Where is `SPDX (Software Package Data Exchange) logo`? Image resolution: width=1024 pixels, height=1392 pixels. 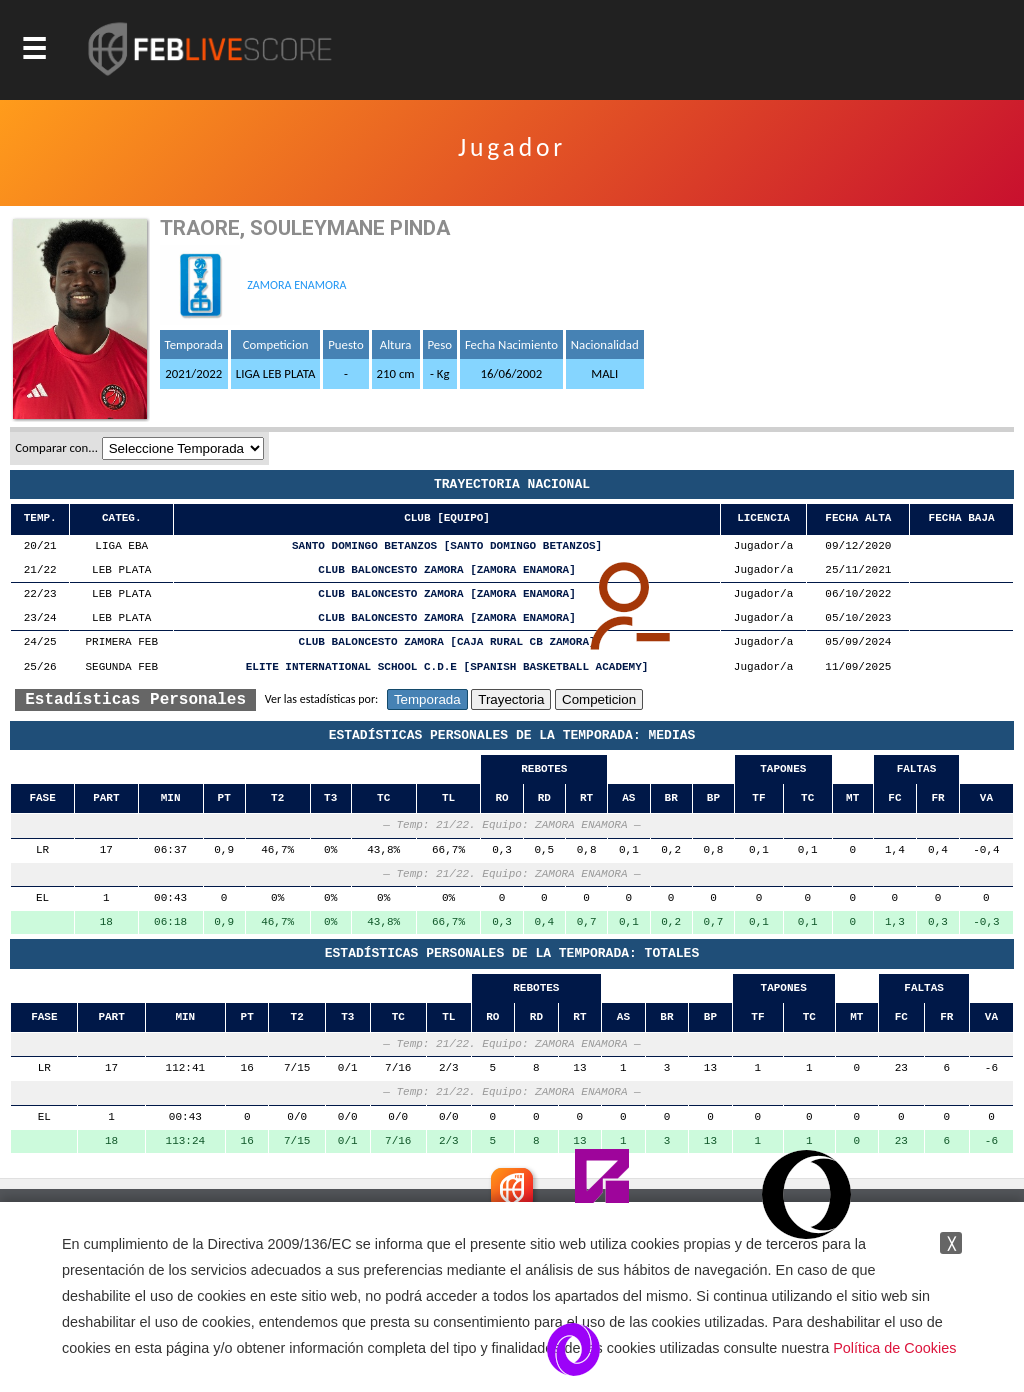
SPDX (Software Package Data Exchange) logo is located at coordinates (602, 1176).